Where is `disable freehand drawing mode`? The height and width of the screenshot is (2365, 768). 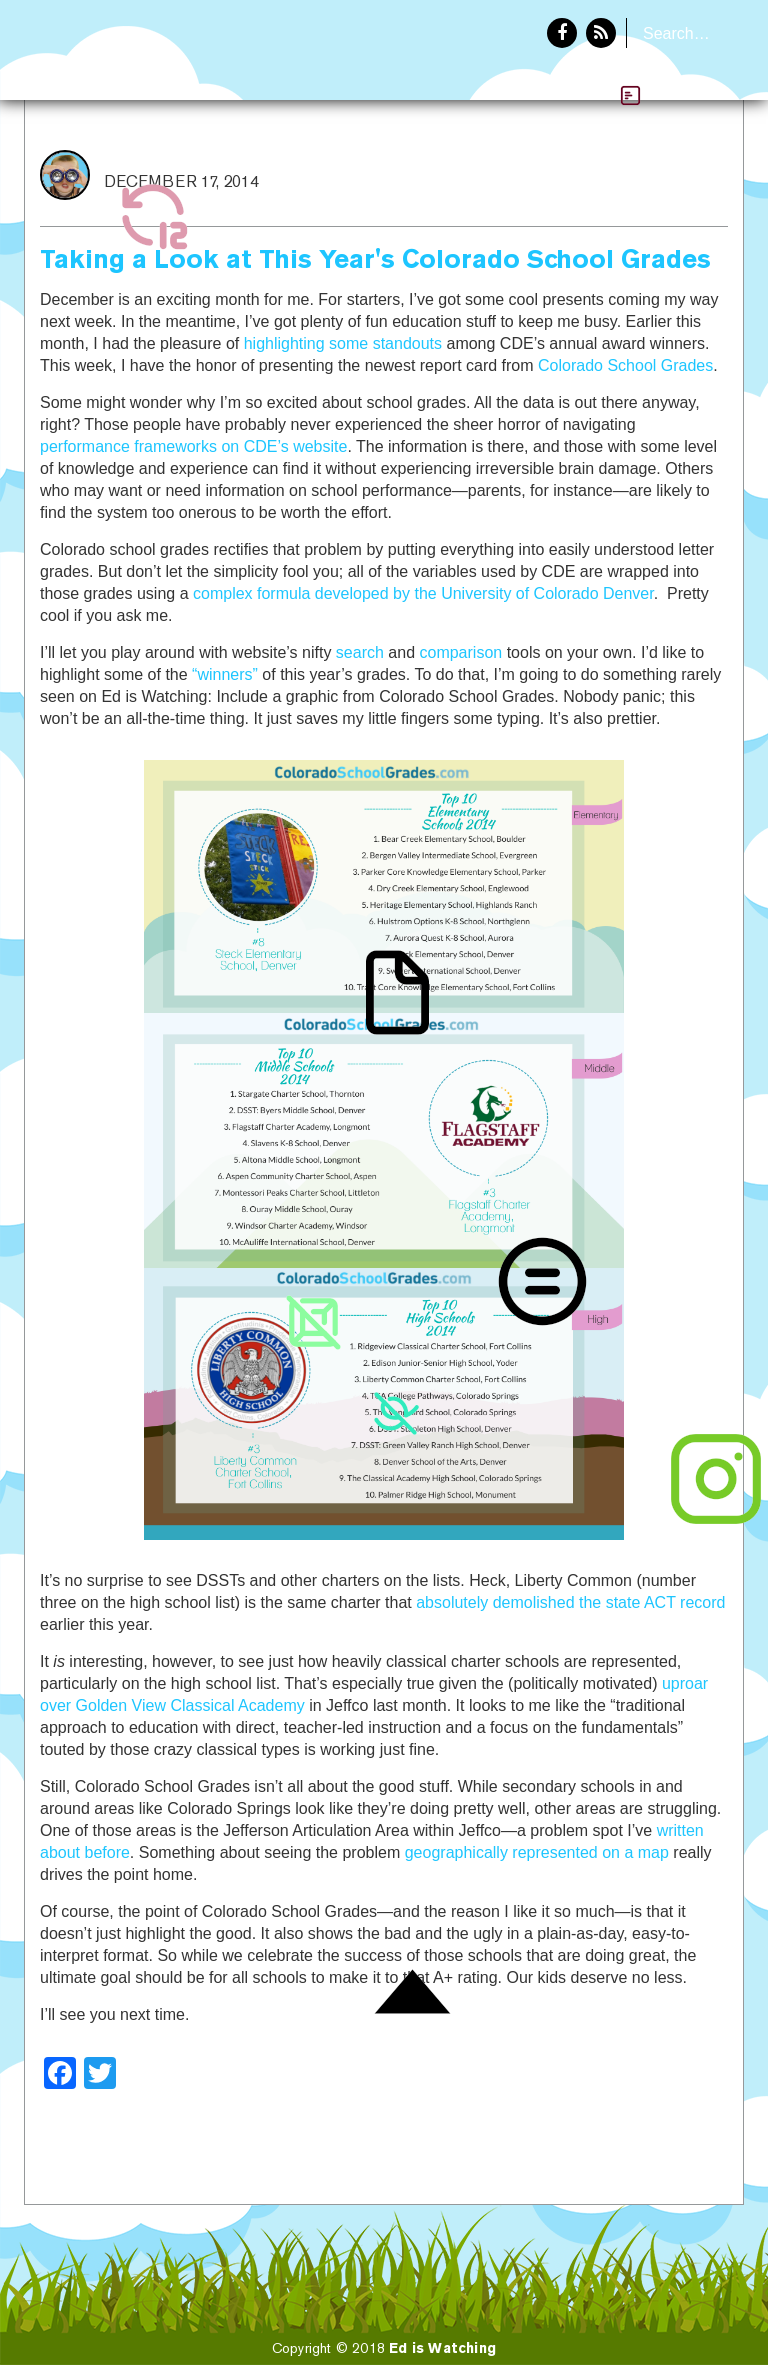
disable freehand drawing mode is located at coordinates (395, 1413).